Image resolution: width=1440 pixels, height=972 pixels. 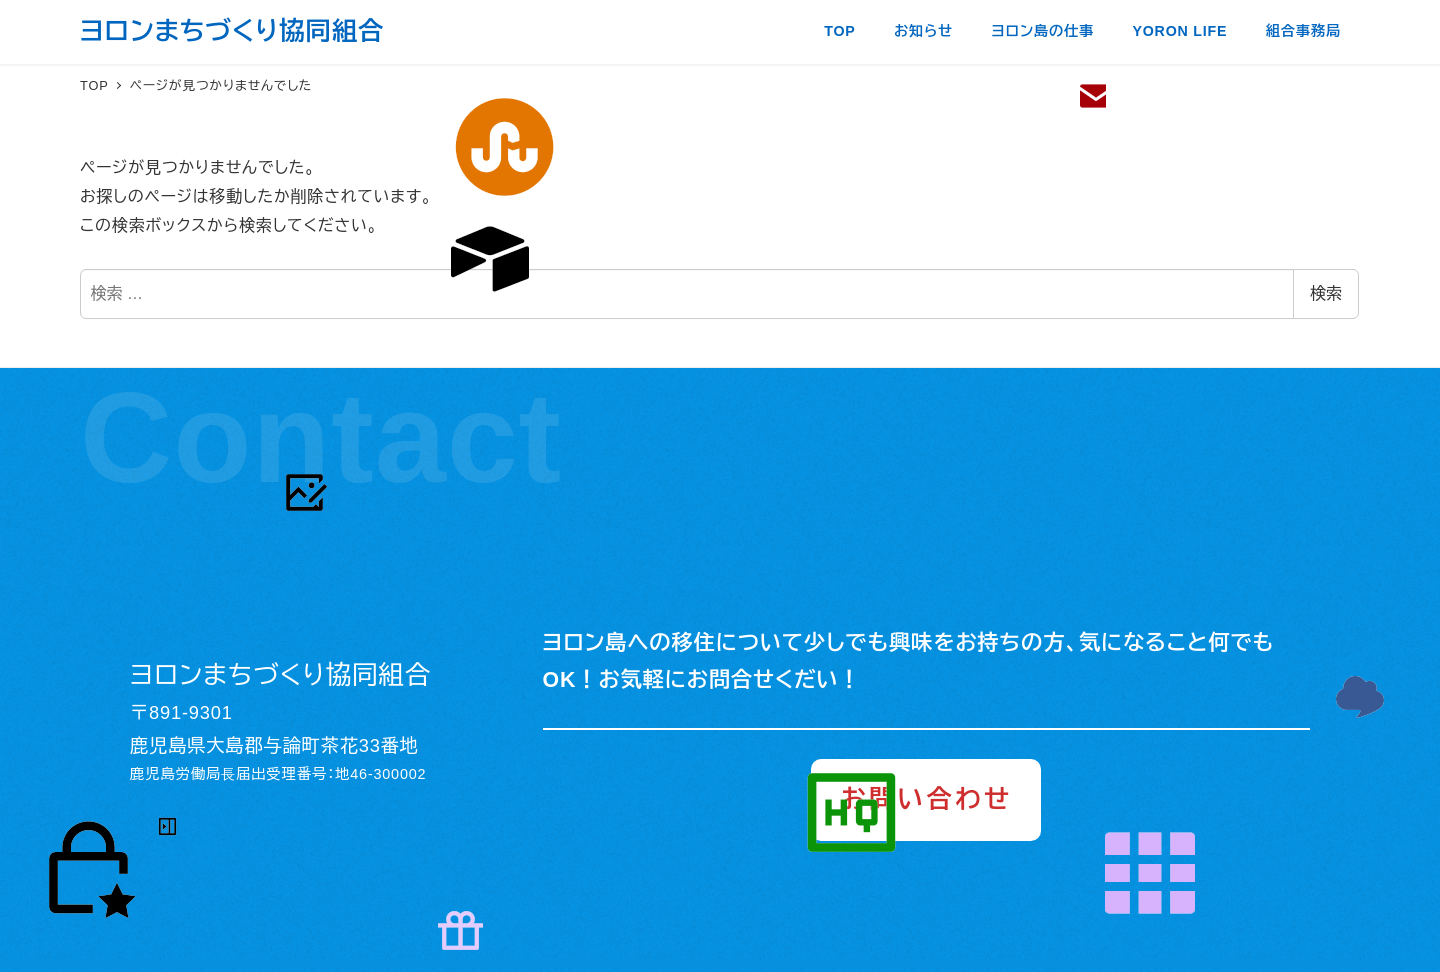 What do you see at coordinates (503, 147) in the screenshot?
I see `stumbleupon social media logo` at bounding box center [503, 147].